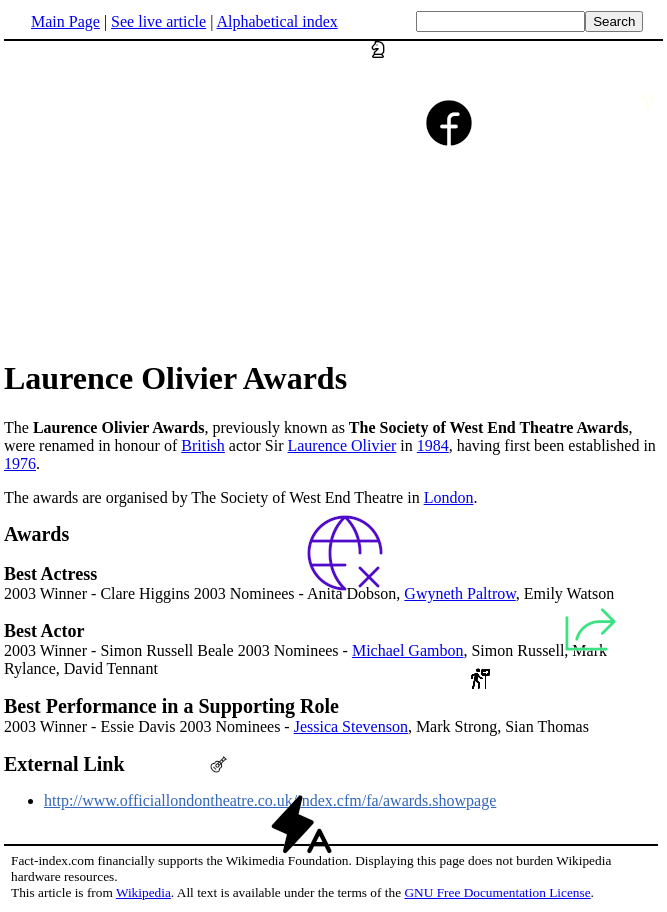  Describe the element at coordinates (449, 123) in the screenshot. I see `open Facebook app` at that location.